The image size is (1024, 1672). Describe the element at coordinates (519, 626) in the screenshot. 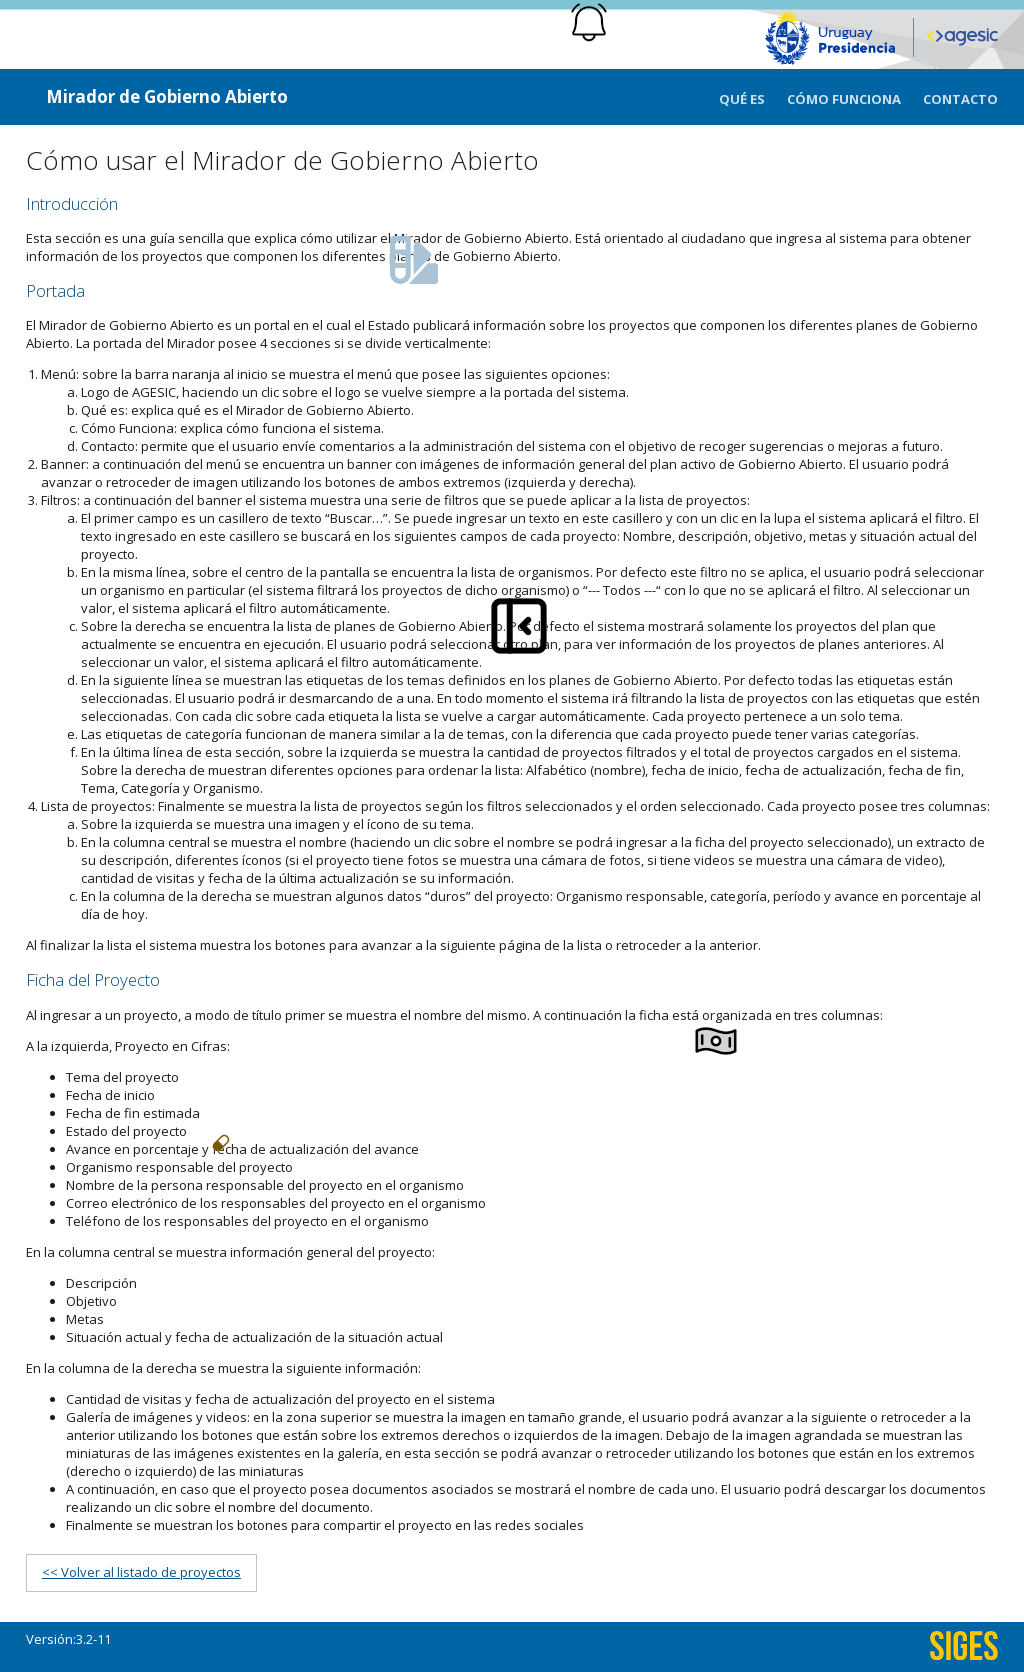

I see `collapse the left sidebar` at that location.